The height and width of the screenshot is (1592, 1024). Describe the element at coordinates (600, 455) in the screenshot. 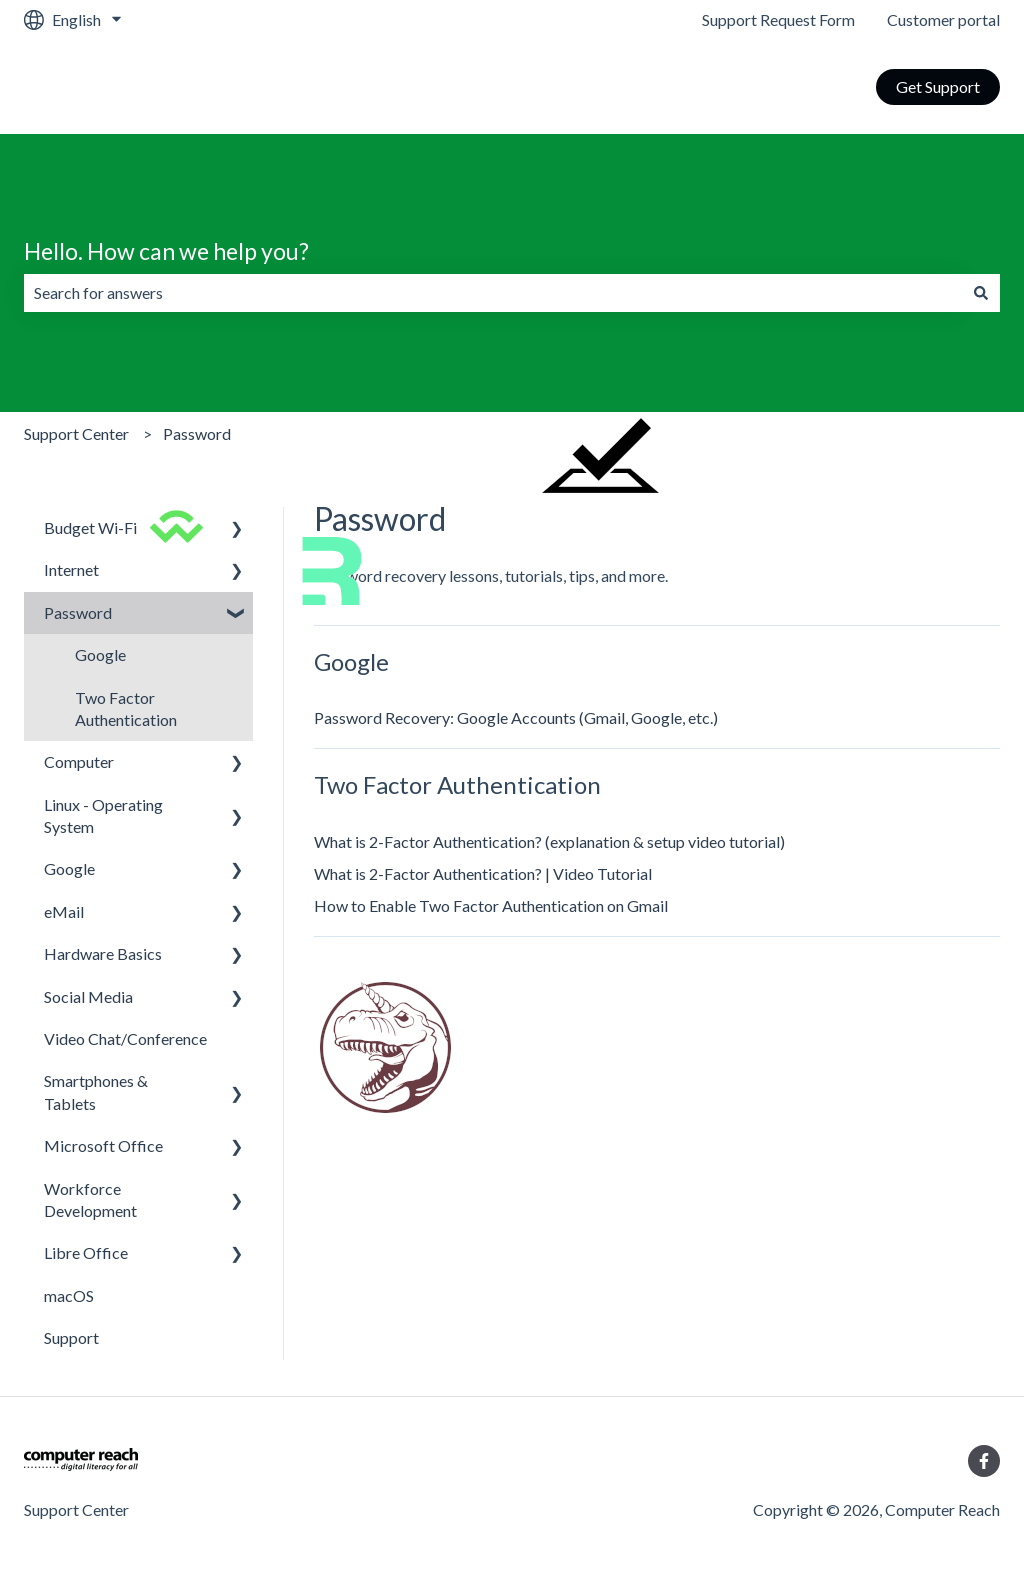

I see `testcafe automated testing framework logo` at that location.